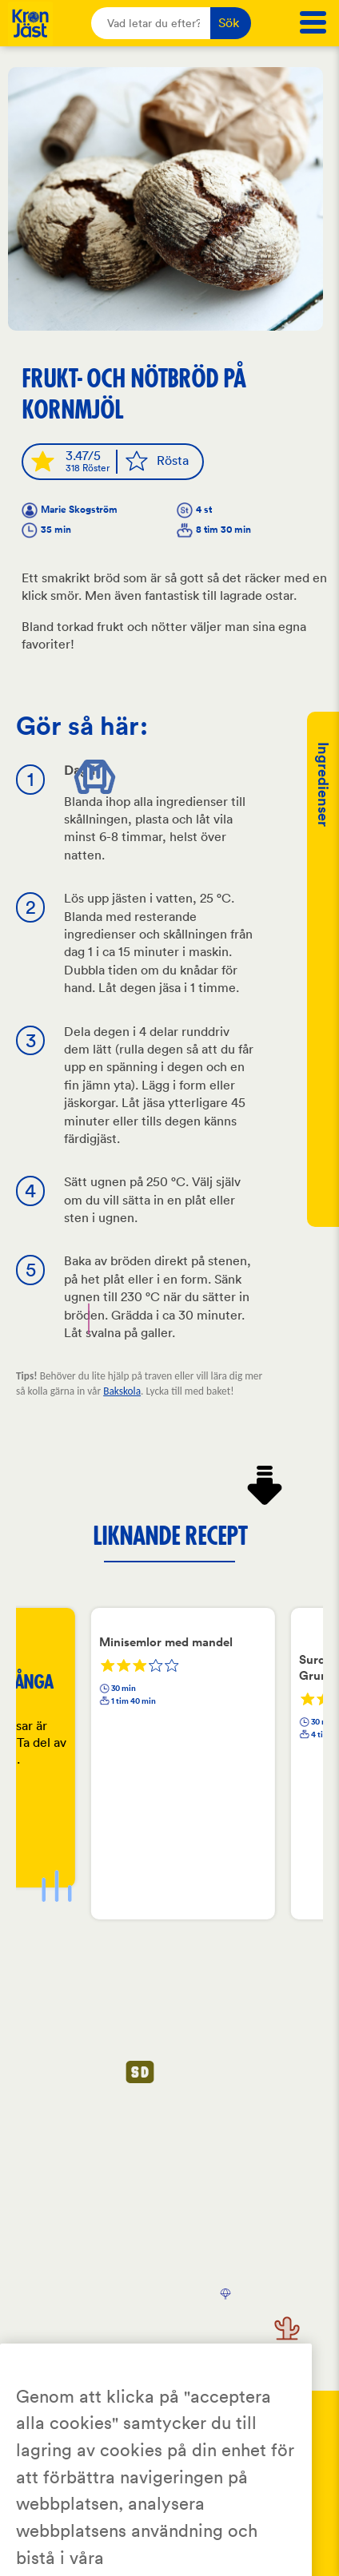  I want to click on vertical divider separating UI elements, so click(89, 1319).